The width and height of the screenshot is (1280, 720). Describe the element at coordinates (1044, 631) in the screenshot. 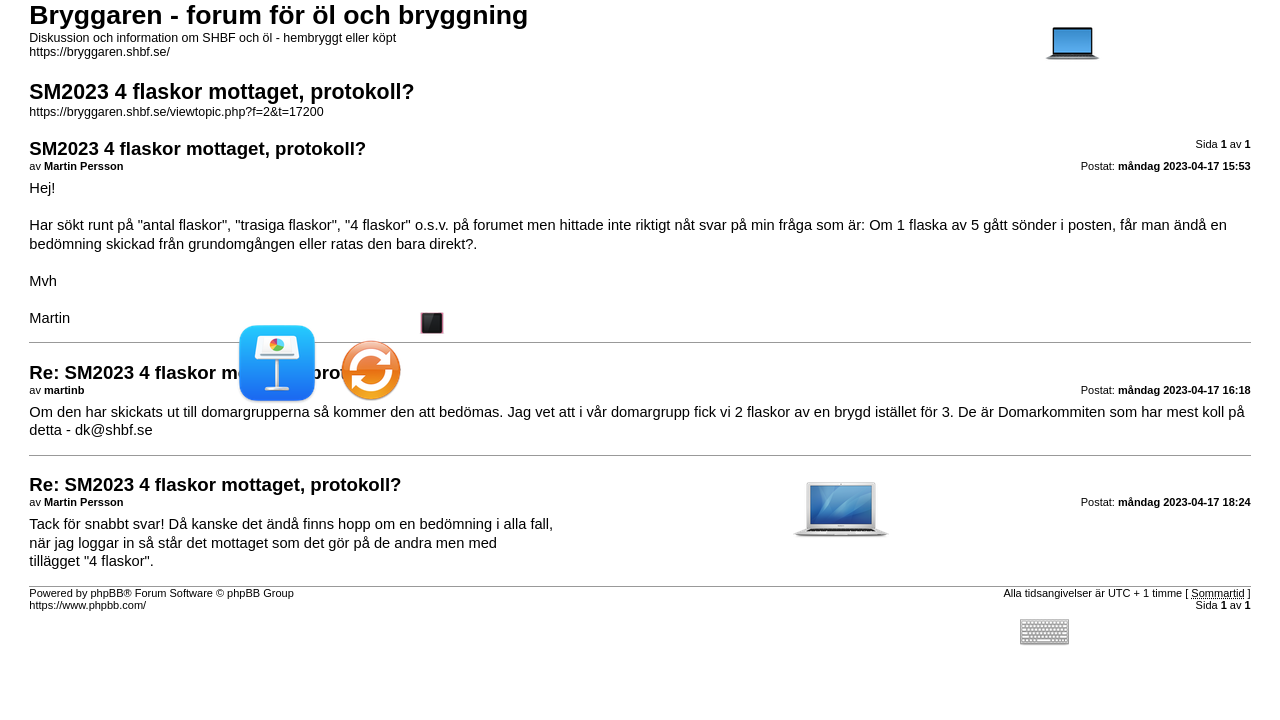

I see `indicates bluetooth keyboard connected` at that location.